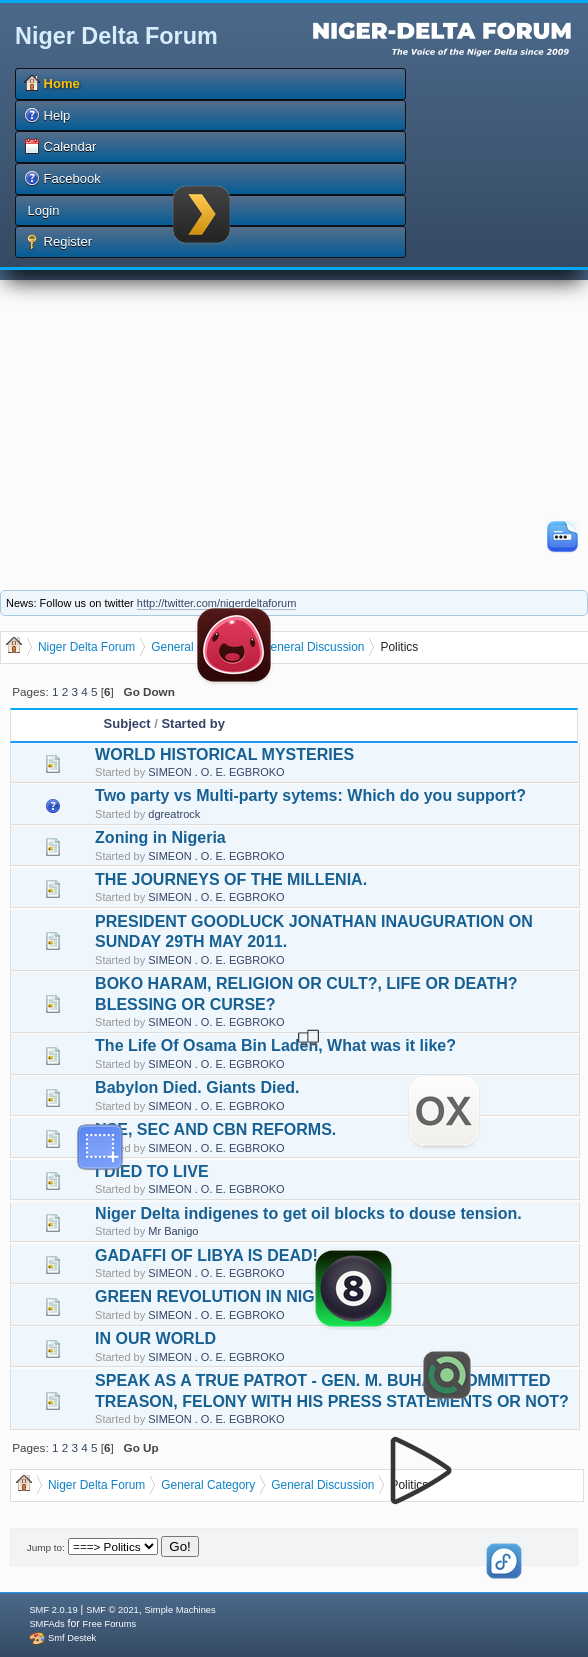 The image size is (588, 1657). What do you see at coordinates (100, 1147) in the screenshot?
I see `take a screenshot` at bounding box center [100, 1147].